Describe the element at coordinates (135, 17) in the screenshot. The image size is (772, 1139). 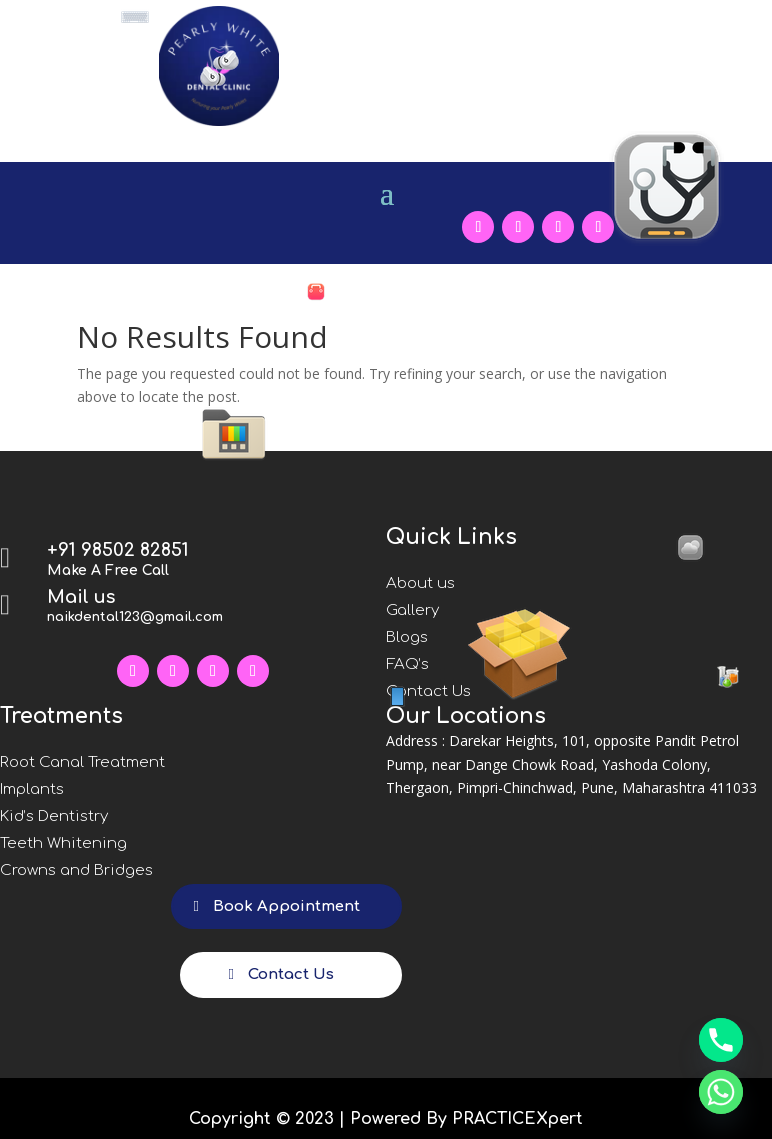
I see `connect a bluetooth keyboard` at that location.